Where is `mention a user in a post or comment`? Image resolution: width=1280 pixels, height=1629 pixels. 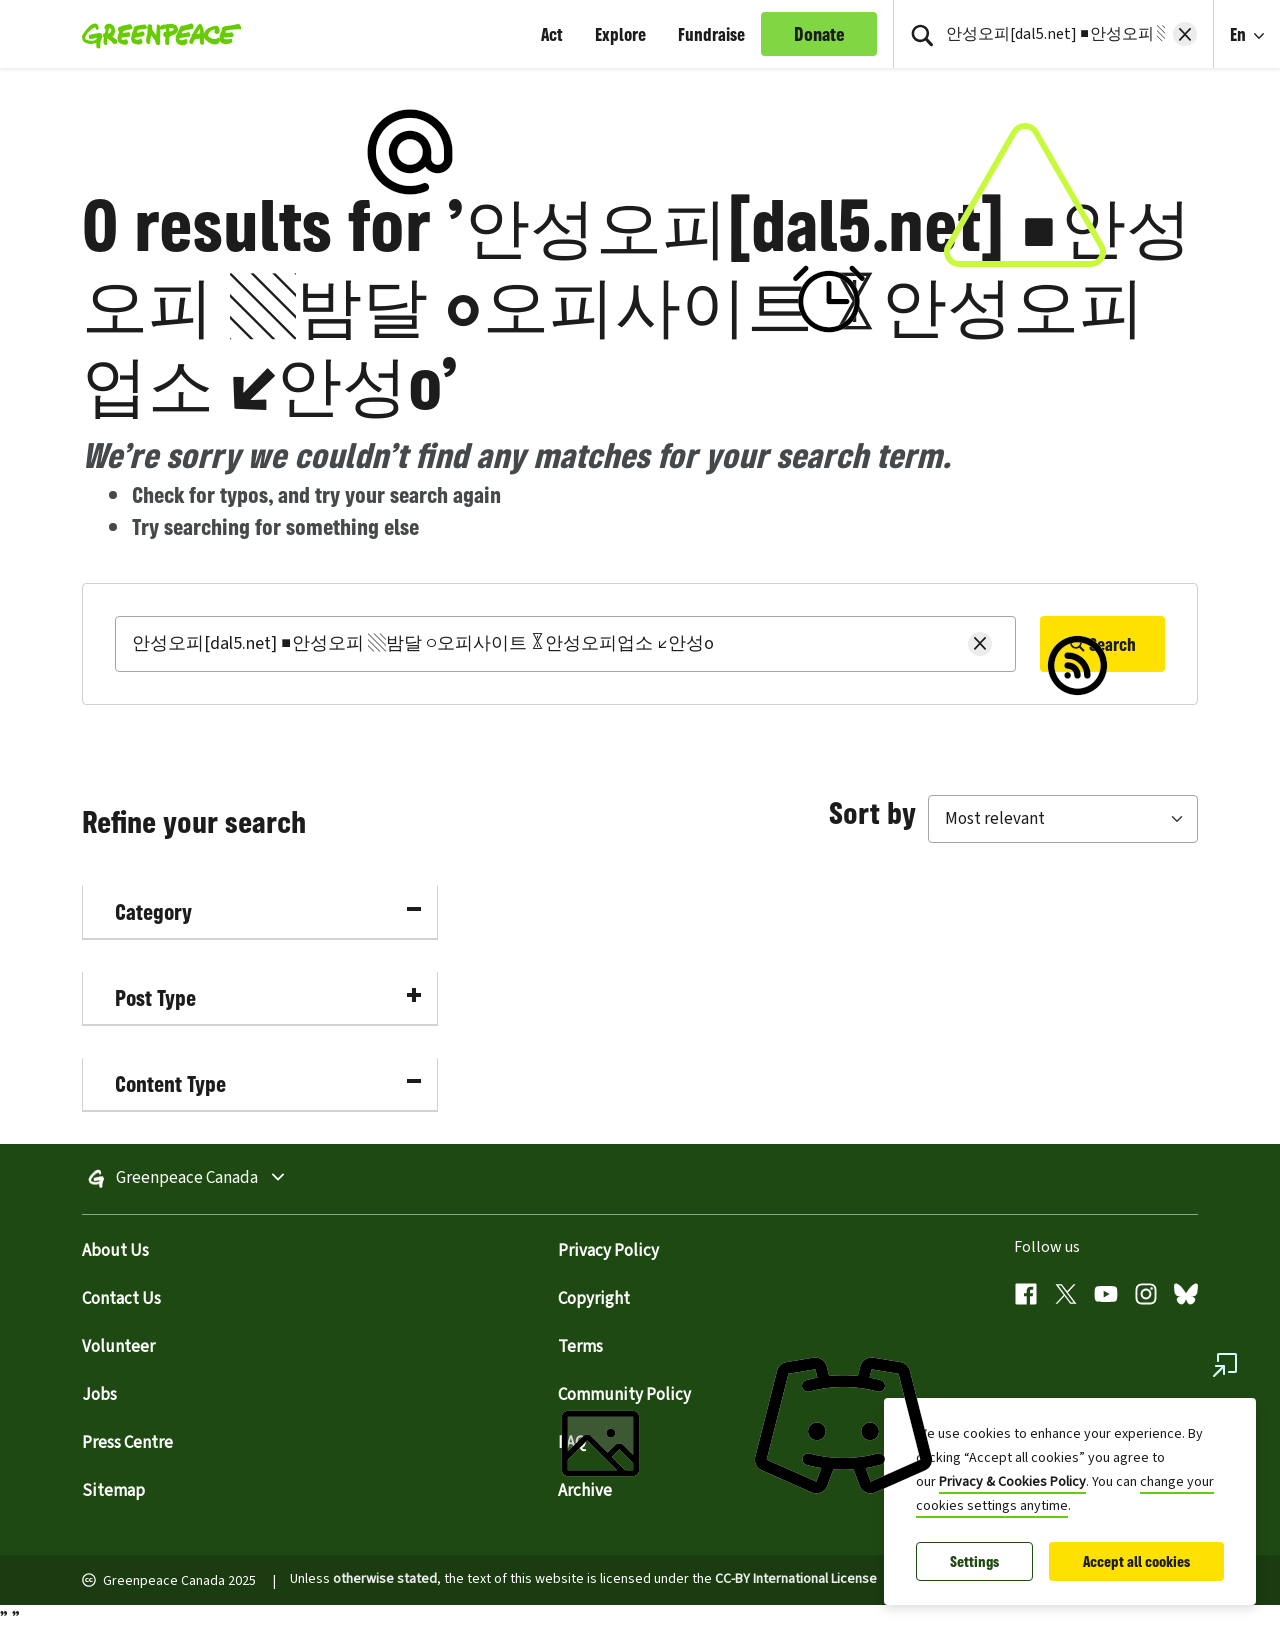
mention a user in a post or comment is located at coordinates (410, 152).